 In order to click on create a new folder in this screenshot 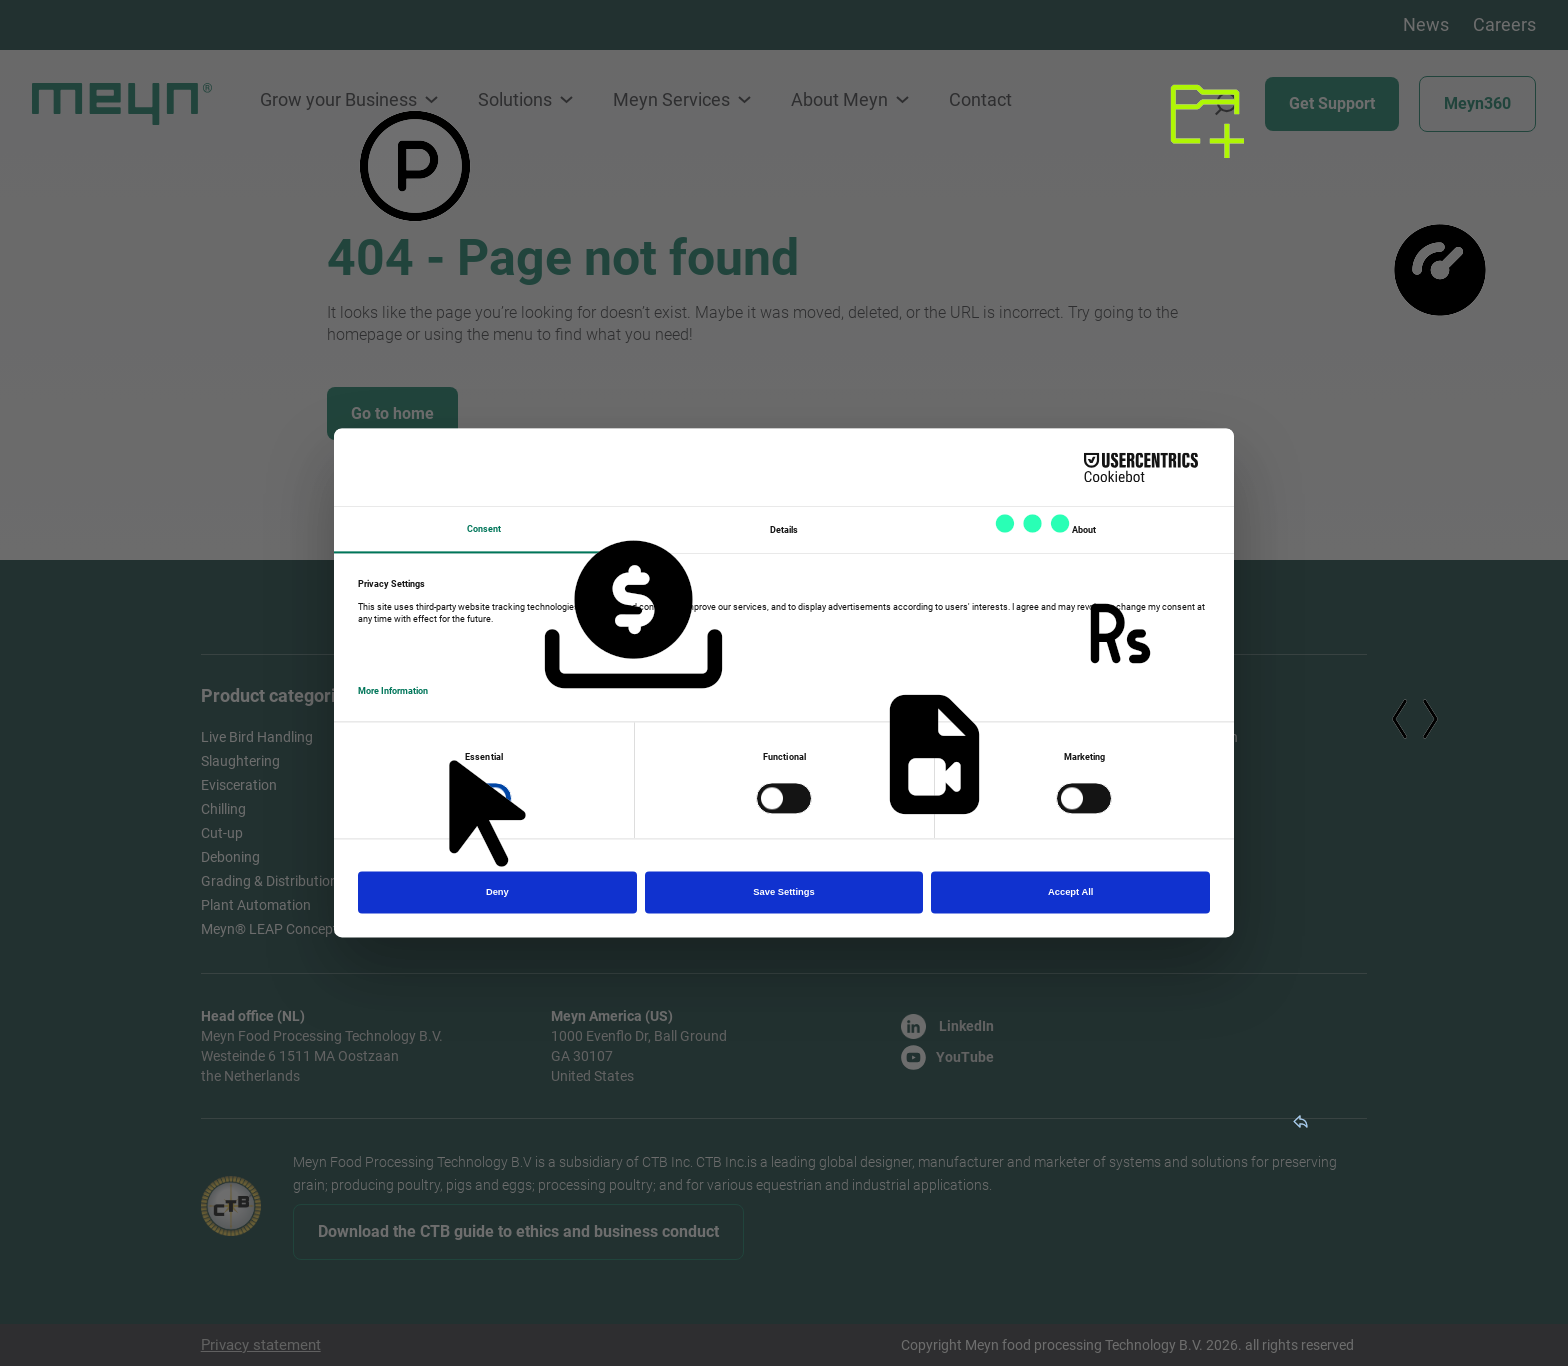, I will do `click(1205, 119)`.